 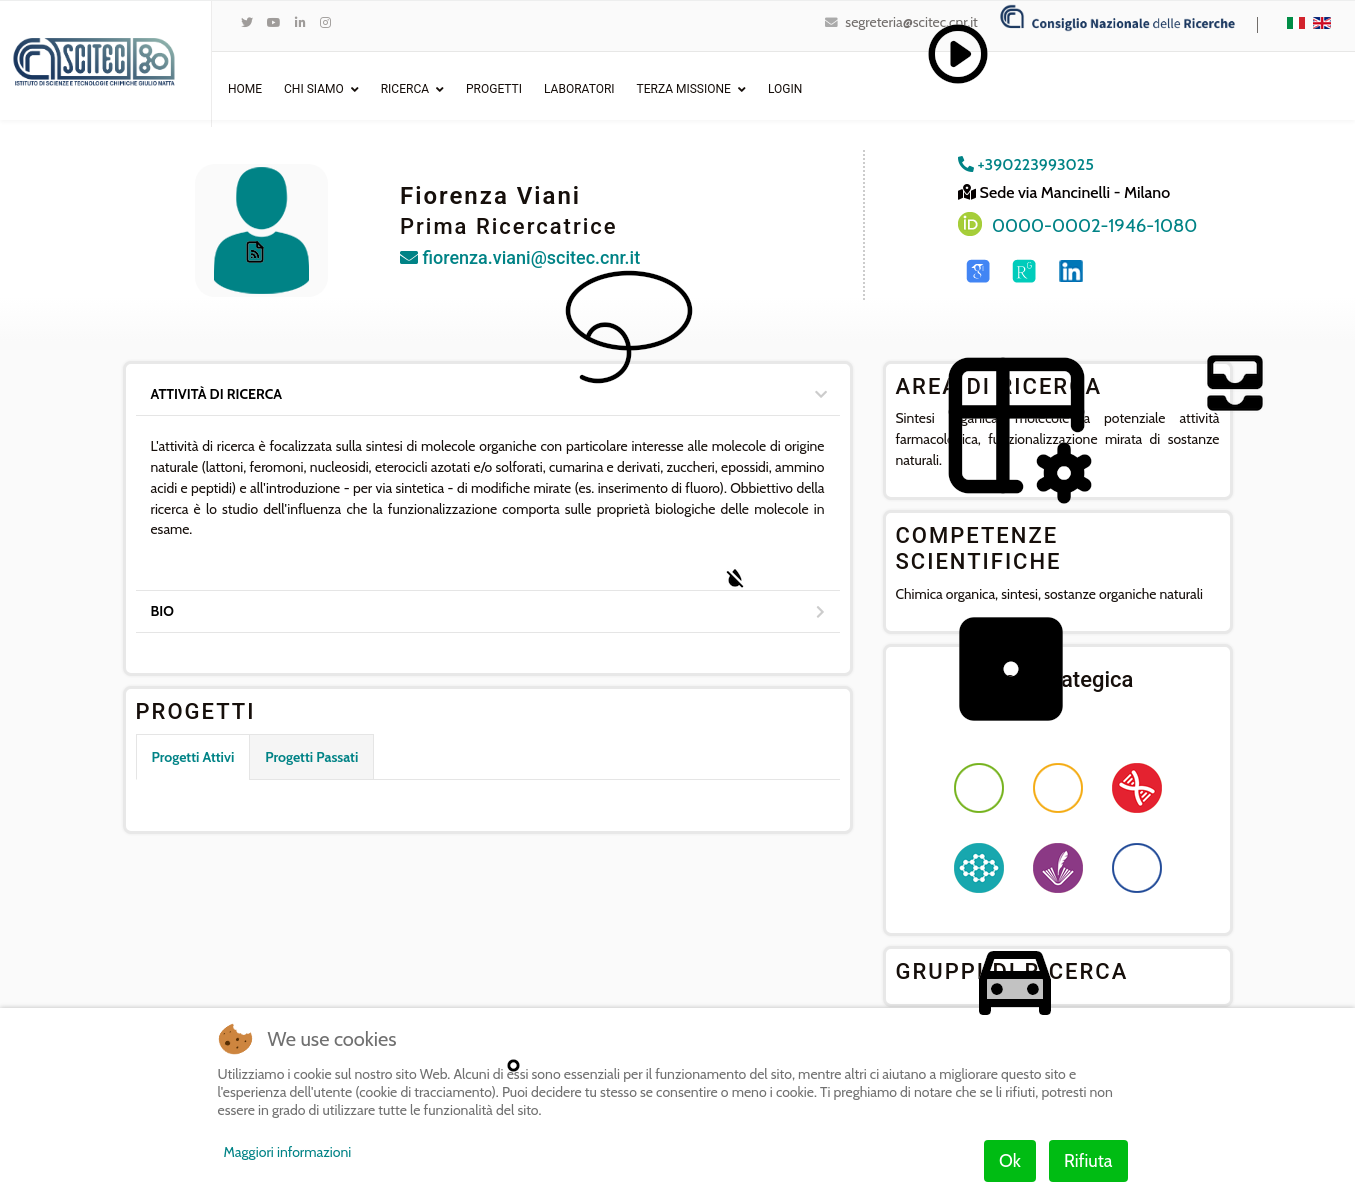 What do you see at coordinates (1235, 383) in the screenshot?
I see `view all inboxes` at bounding box center [1235, 383].